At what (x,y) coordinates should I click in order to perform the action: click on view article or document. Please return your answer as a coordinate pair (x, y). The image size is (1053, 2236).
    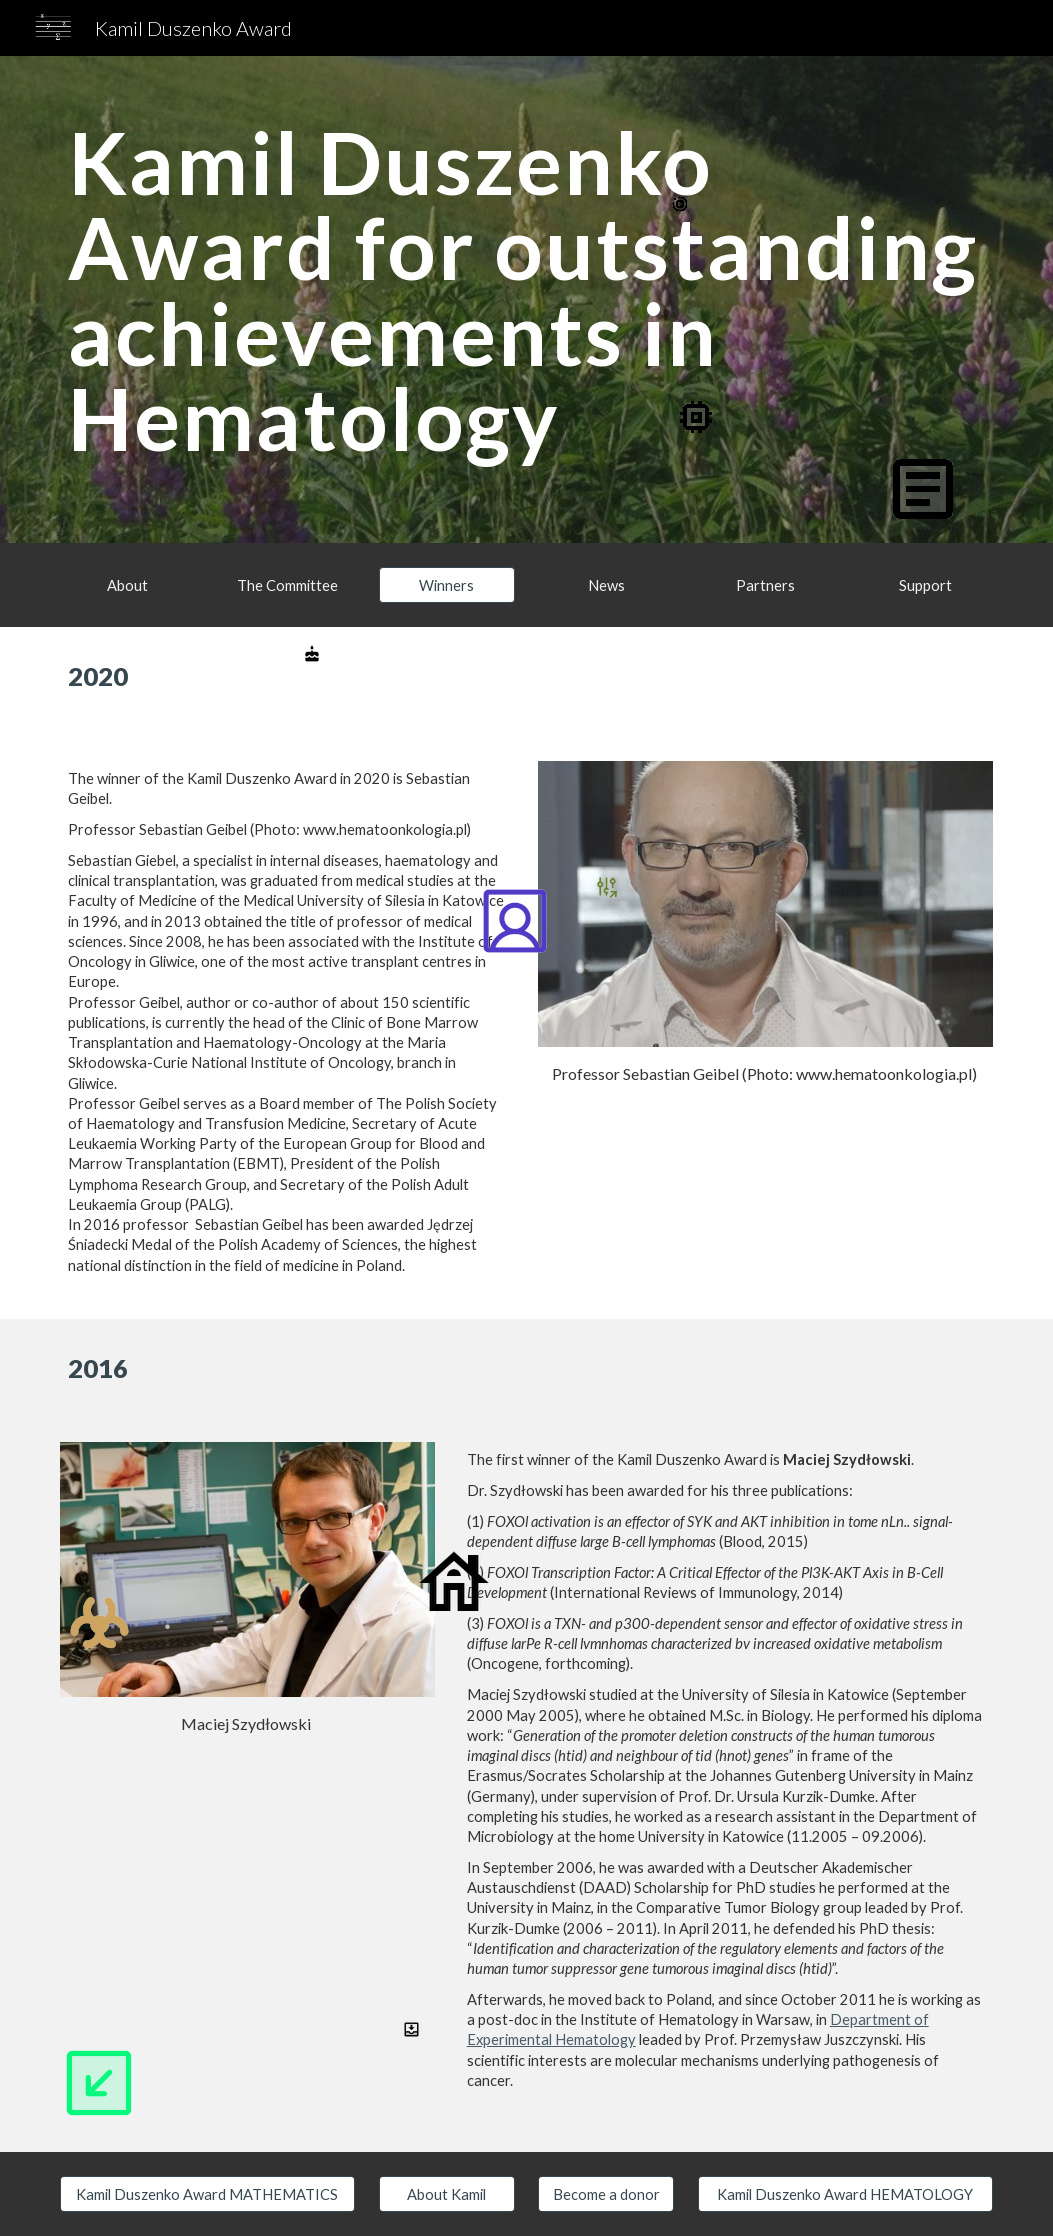
    Looking at the image, I should click on (923, 489).